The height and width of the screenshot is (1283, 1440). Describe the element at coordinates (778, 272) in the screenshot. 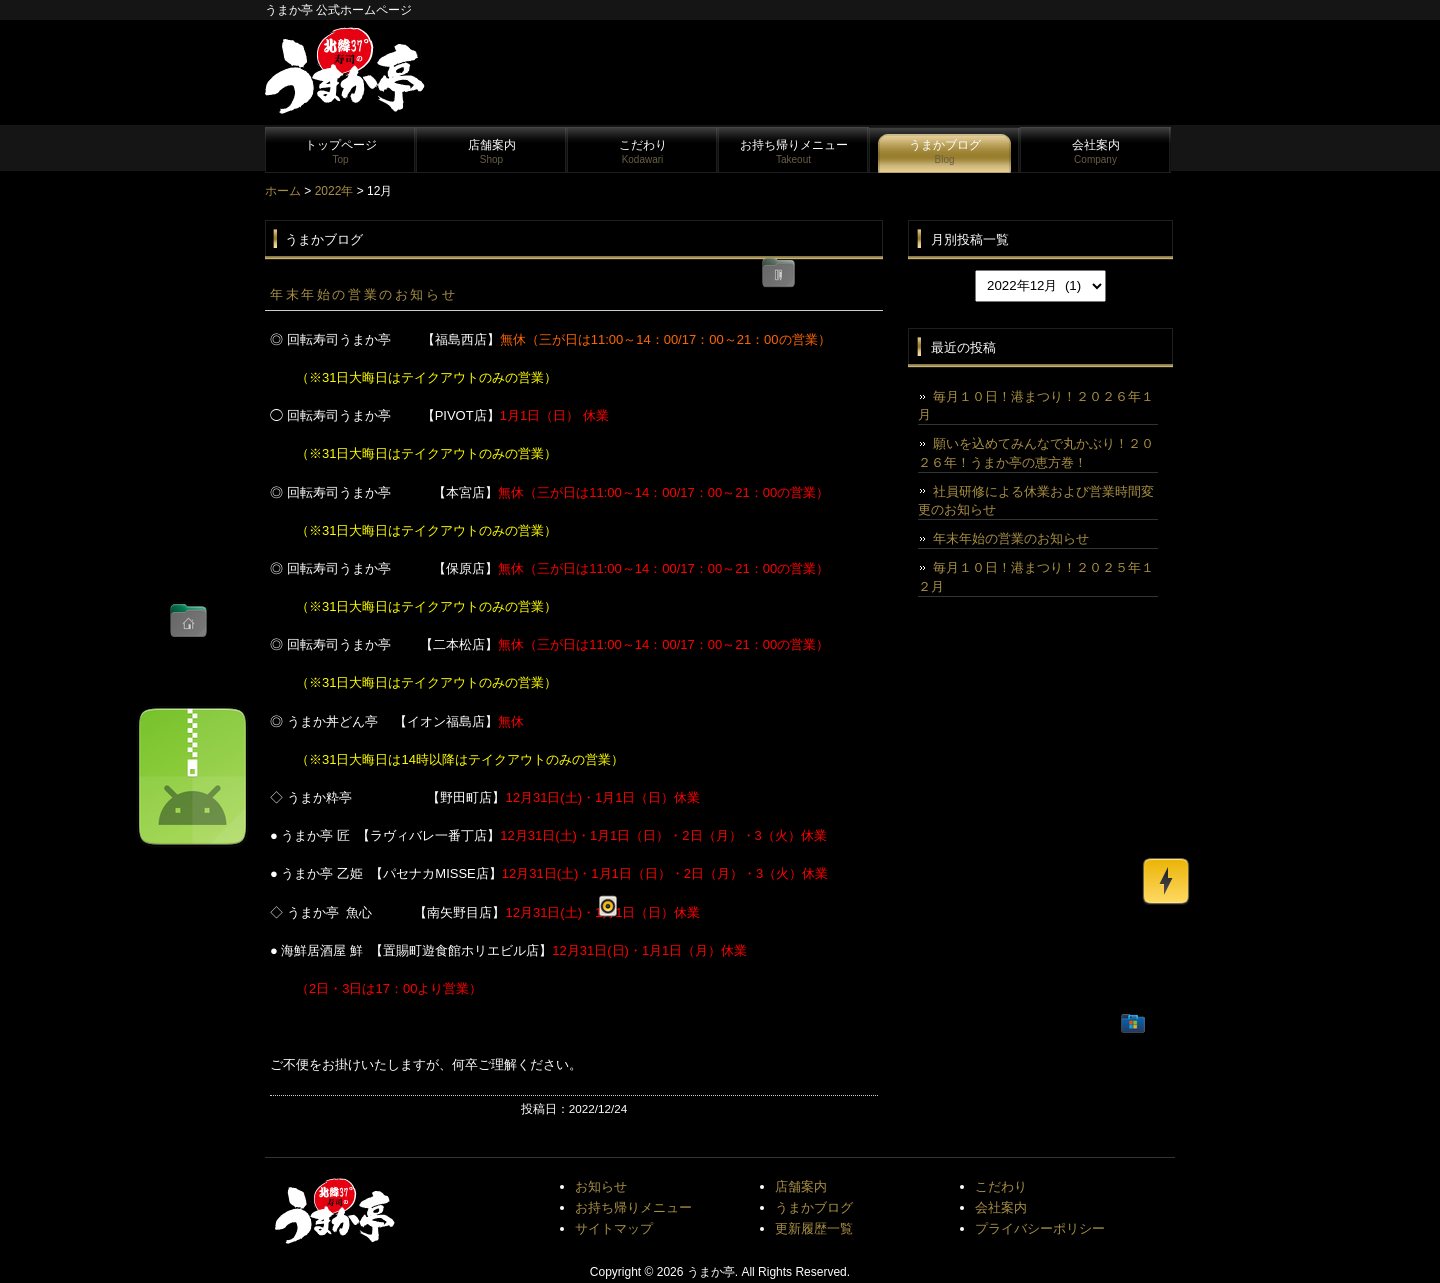

I see `open templates folder` at that location.